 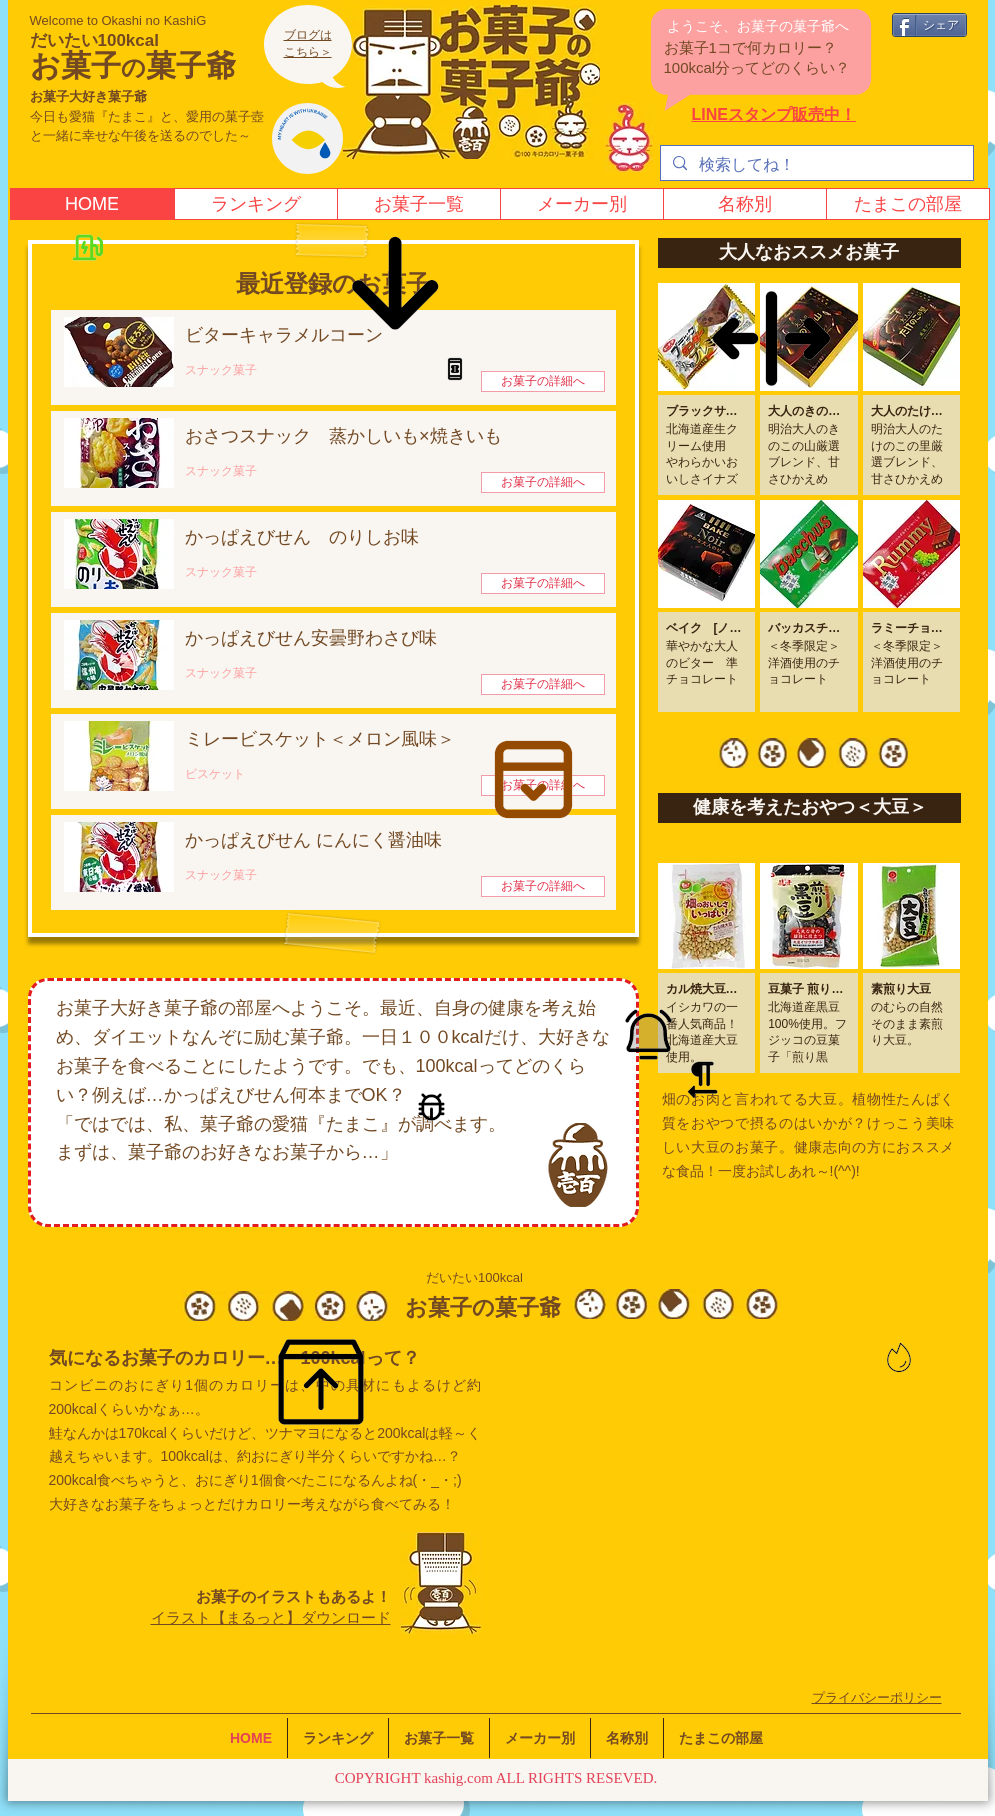 What do you see at coordinates (702, 1080) in the screenshot?
I see `switch text direction to right-to-left` at bounding box center [702, 1080].